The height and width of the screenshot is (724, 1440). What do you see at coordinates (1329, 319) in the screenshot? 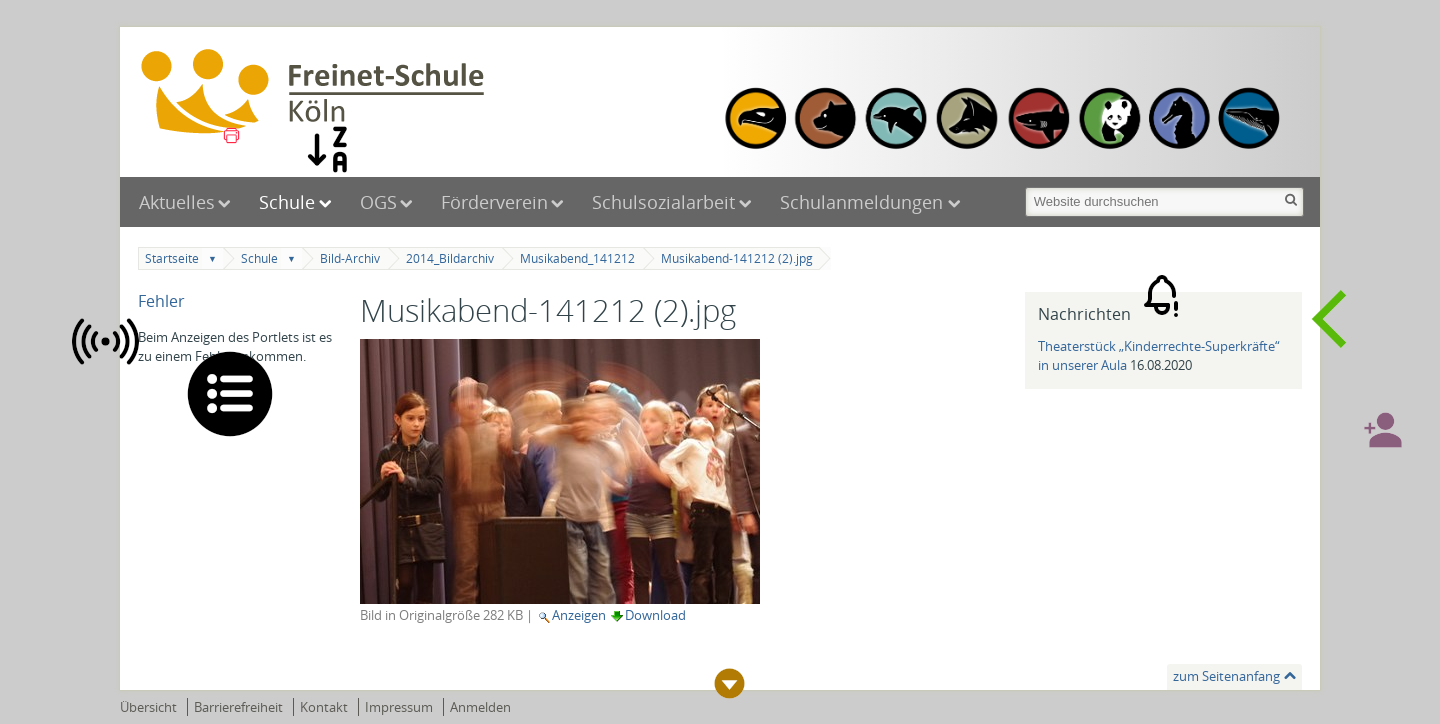
I see `go back to the previous screen` at bounding box center [1329, 319].